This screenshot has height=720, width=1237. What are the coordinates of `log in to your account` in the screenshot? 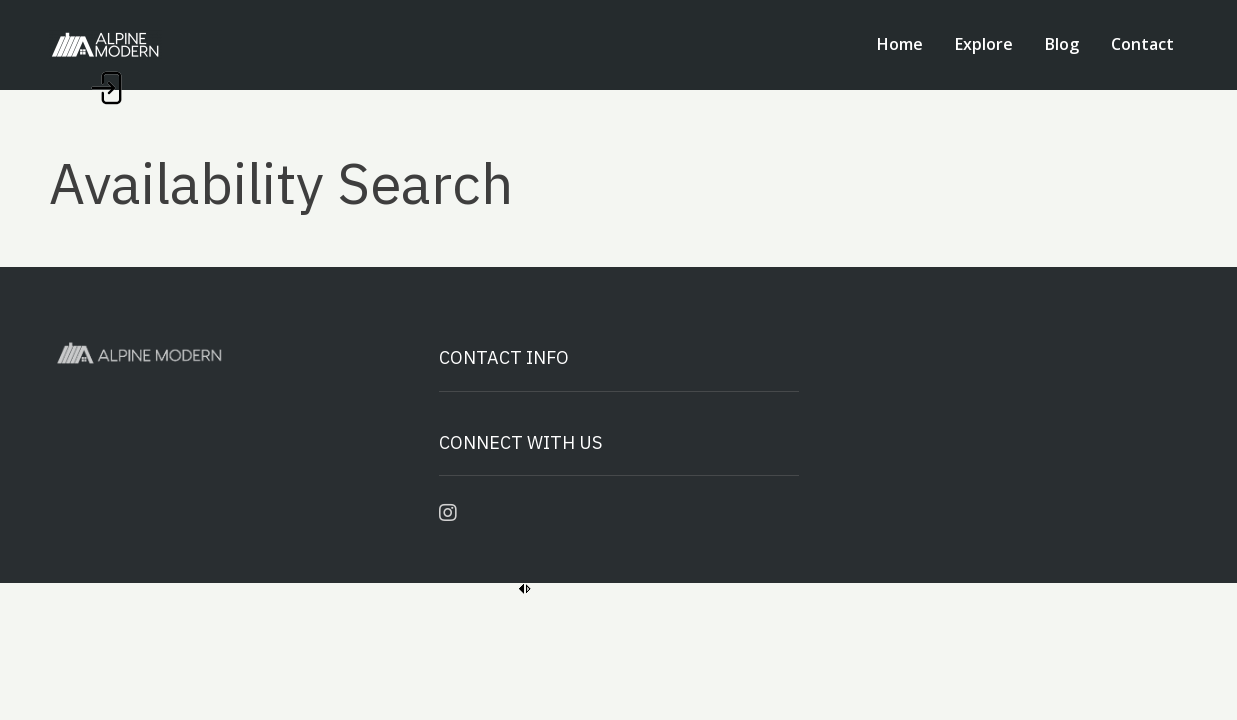 It's located at (109, 88).